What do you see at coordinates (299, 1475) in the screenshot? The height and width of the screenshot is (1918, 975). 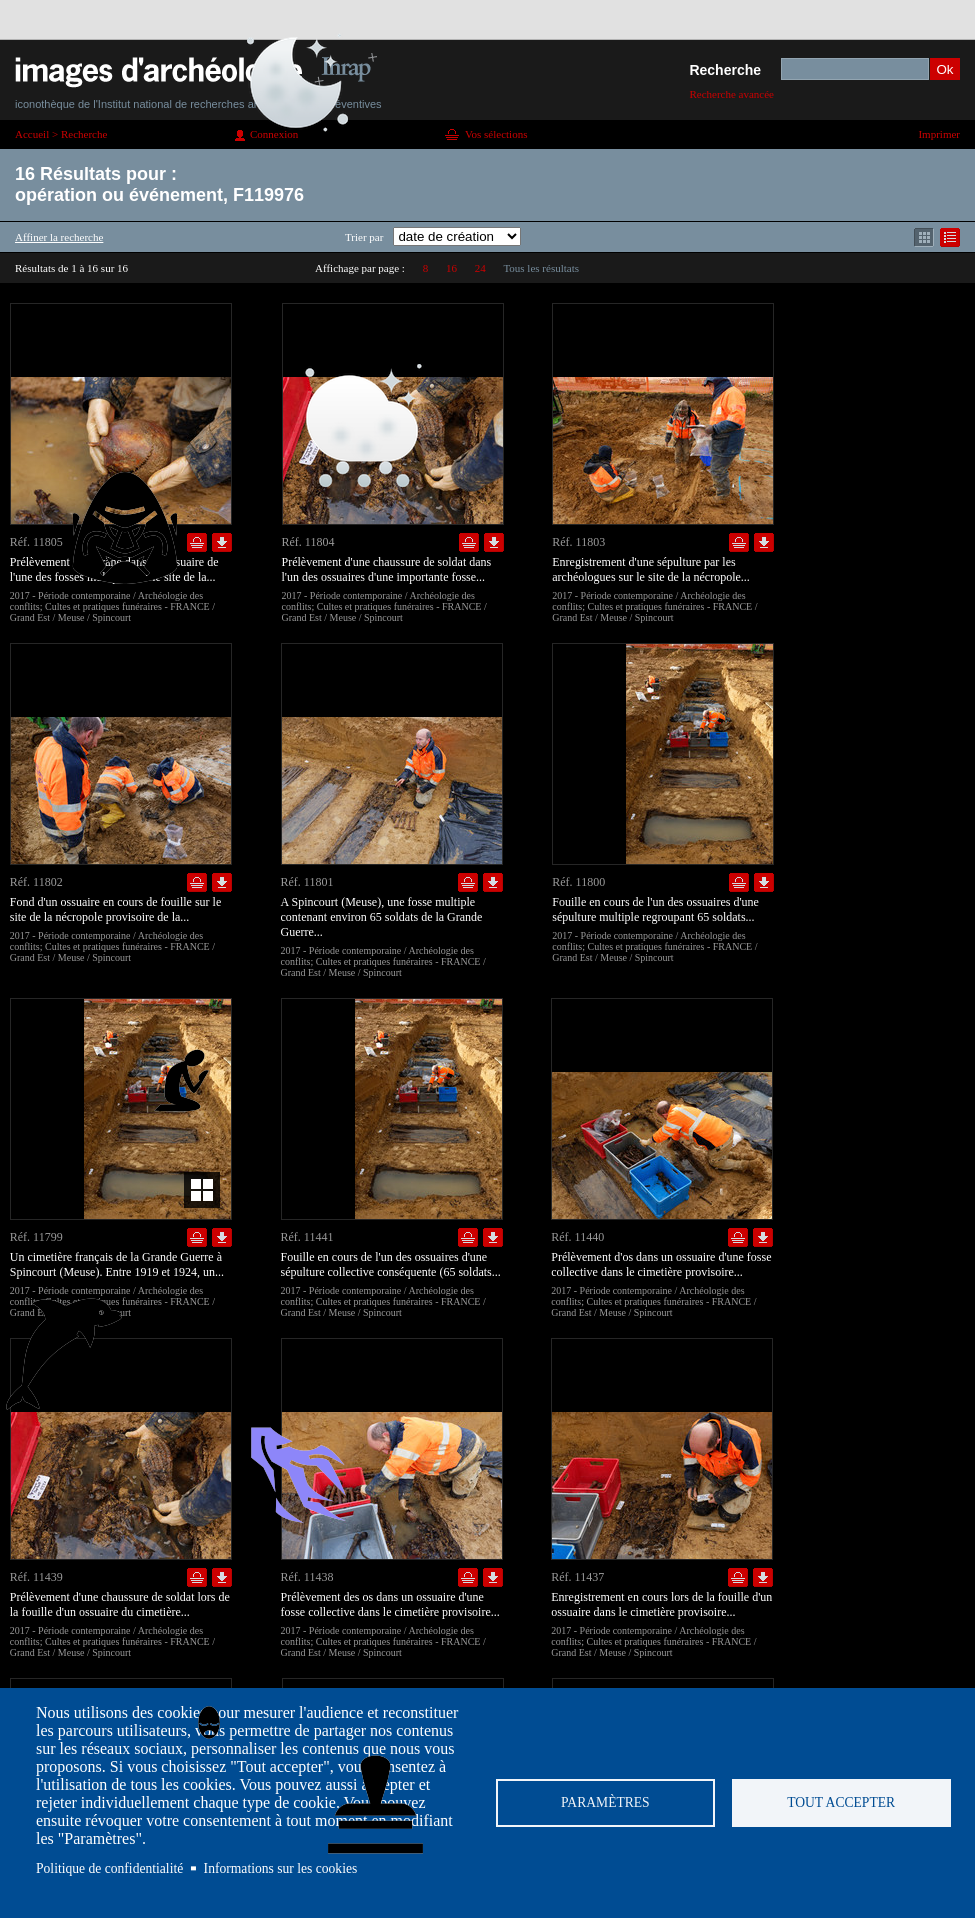 I see `a plant root or organic growth element` at bounding box center [299, 1475].